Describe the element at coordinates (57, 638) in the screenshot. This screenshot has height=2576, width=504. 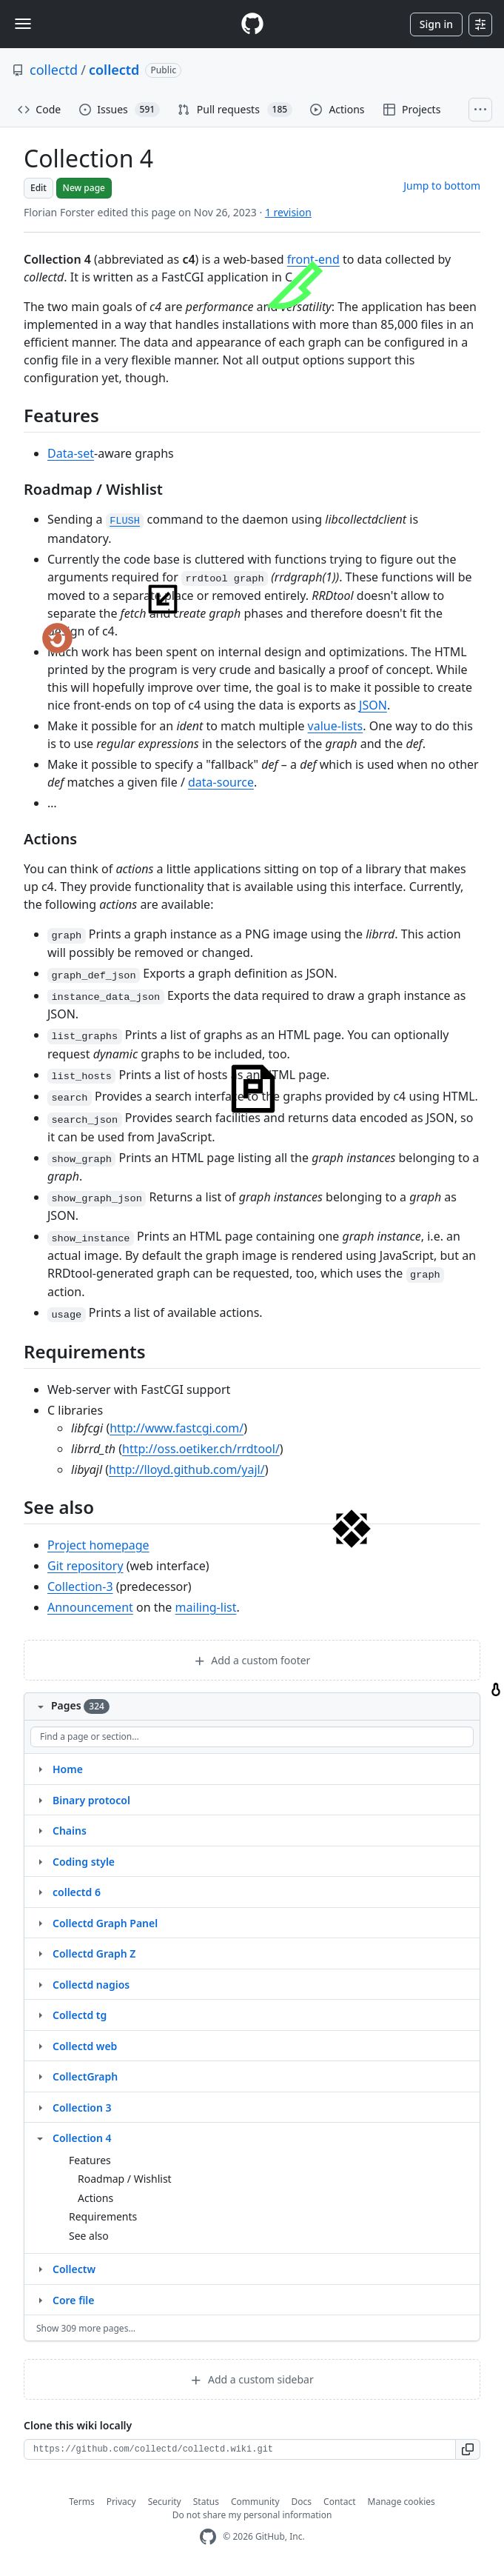
I see `creative commons share-alike license indicator` at that location.